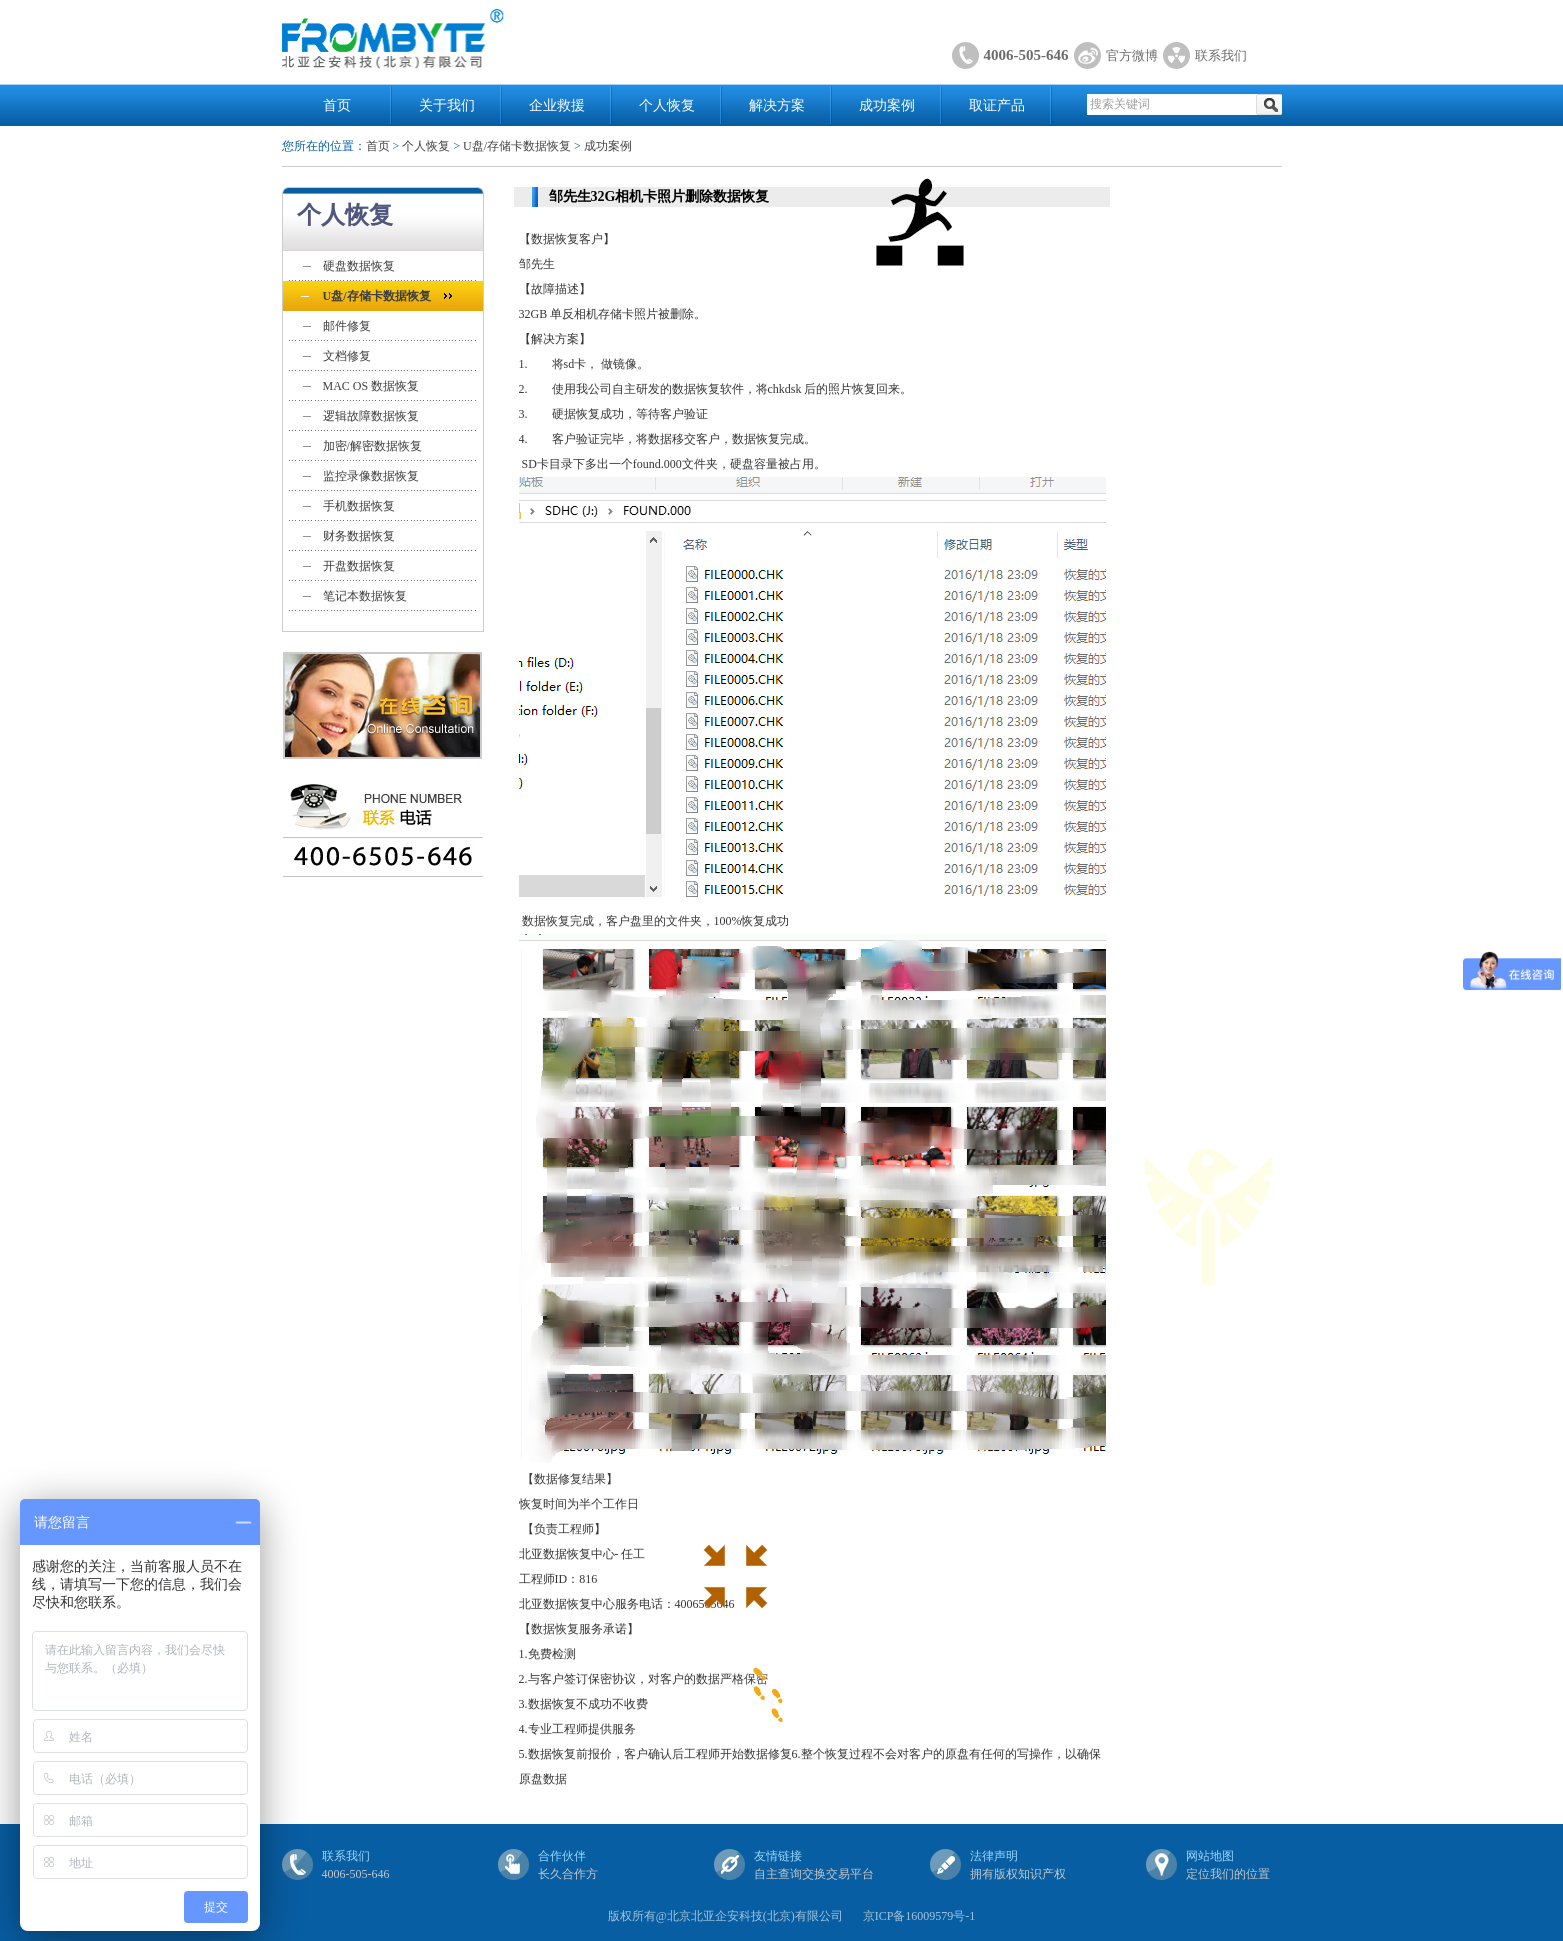 The image size is (1563, 1941). I want to click on royal or ceremonial item in a fantasy game inventory, so click(1208, 1215).